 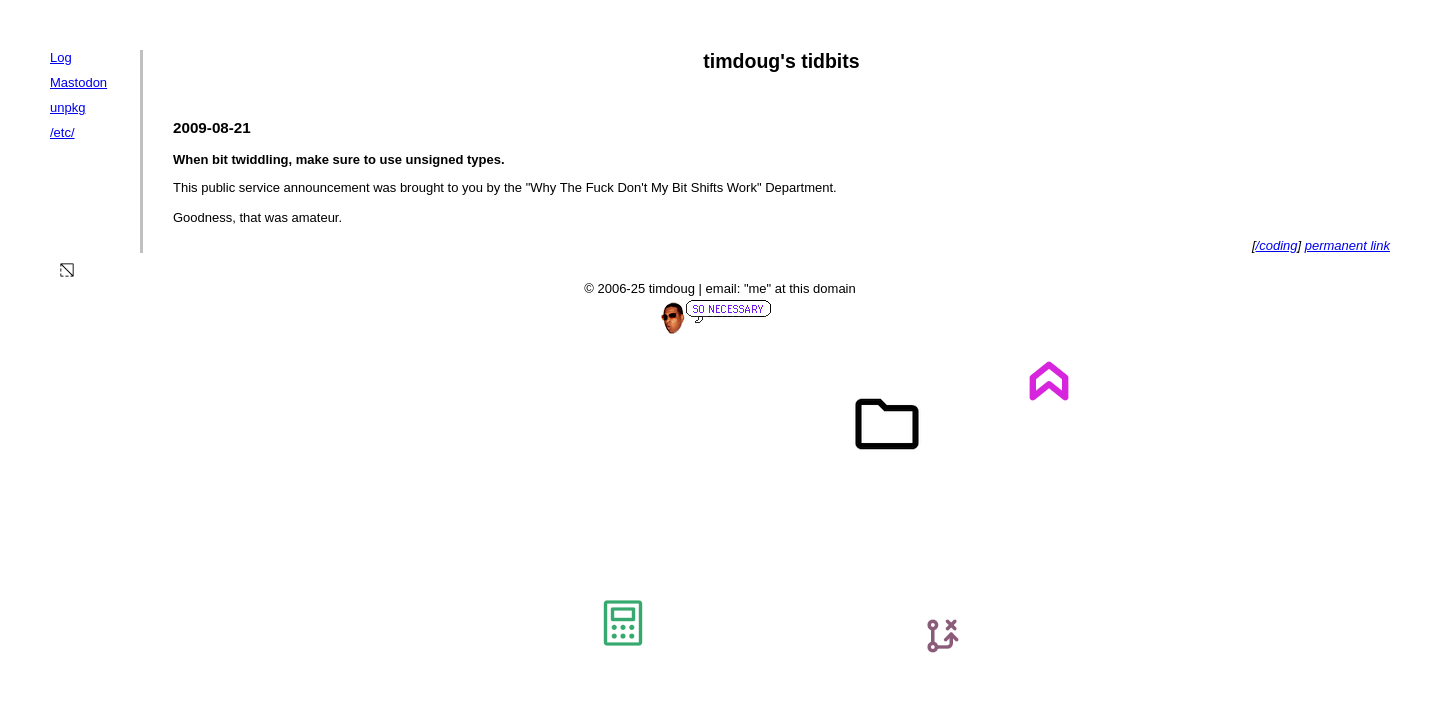 I want to click on invert current selection, so click(x=67, y=270).